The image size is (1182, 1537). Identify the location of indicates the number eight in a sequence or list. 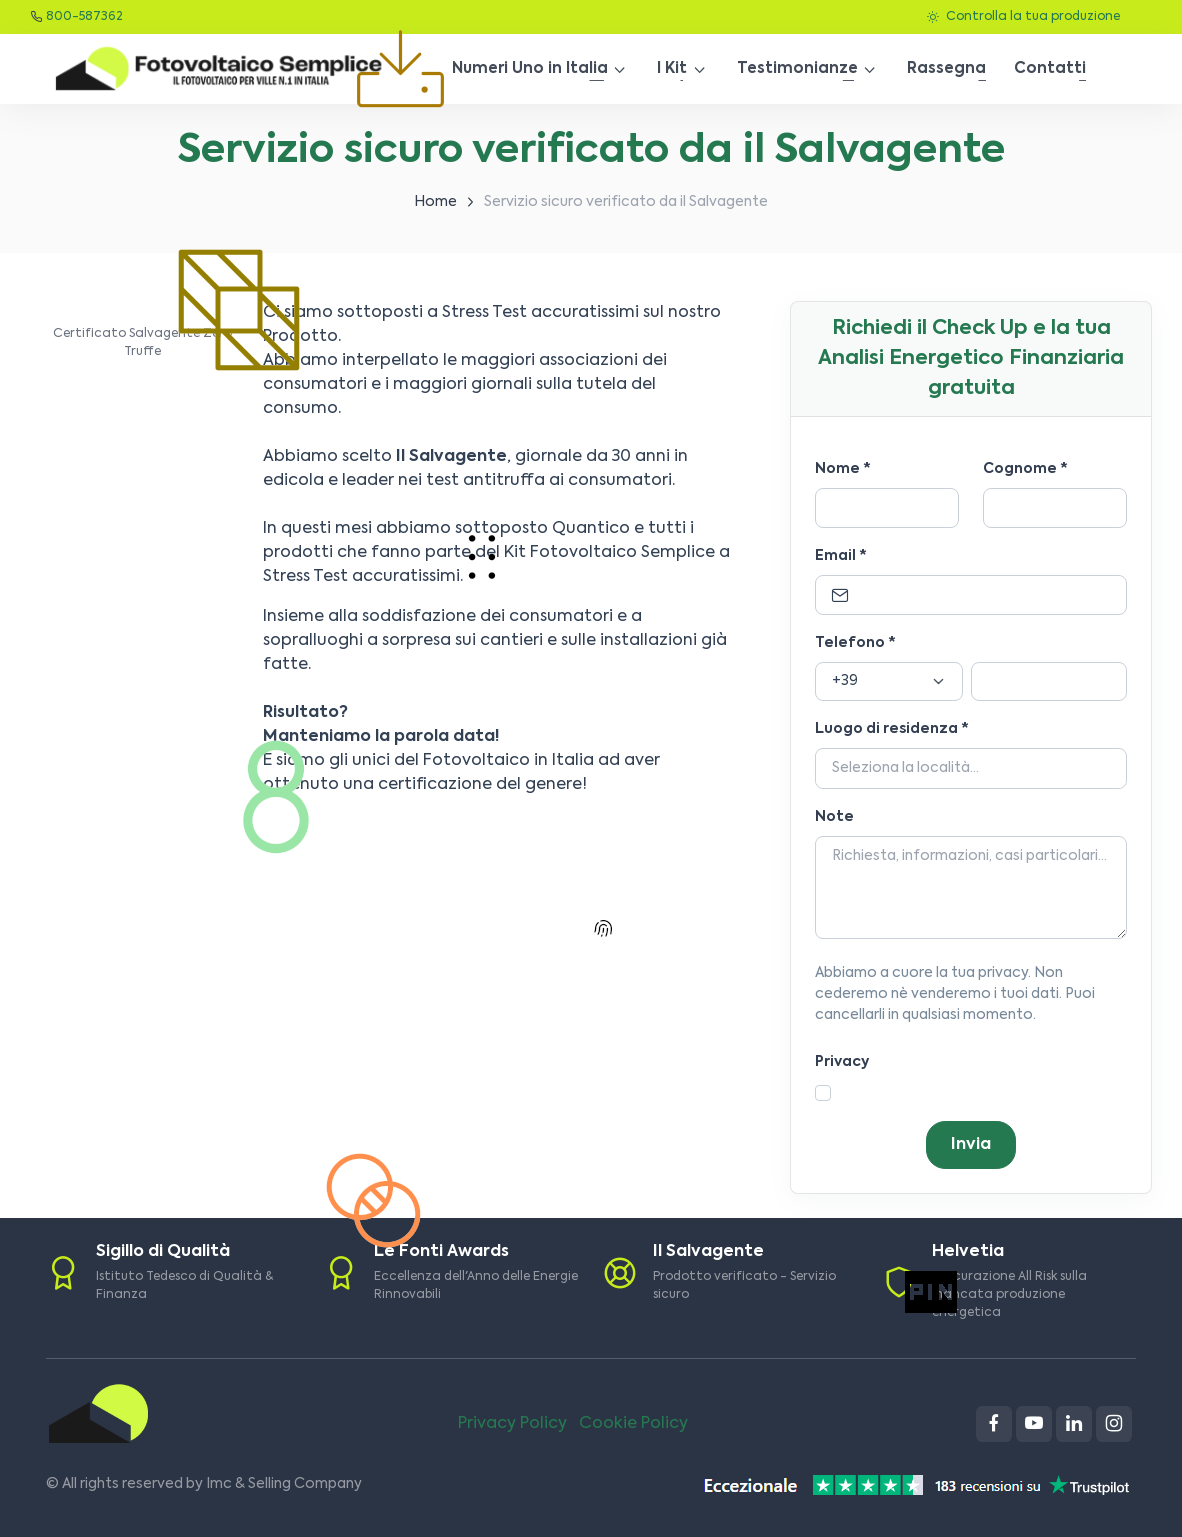
(276, 797).